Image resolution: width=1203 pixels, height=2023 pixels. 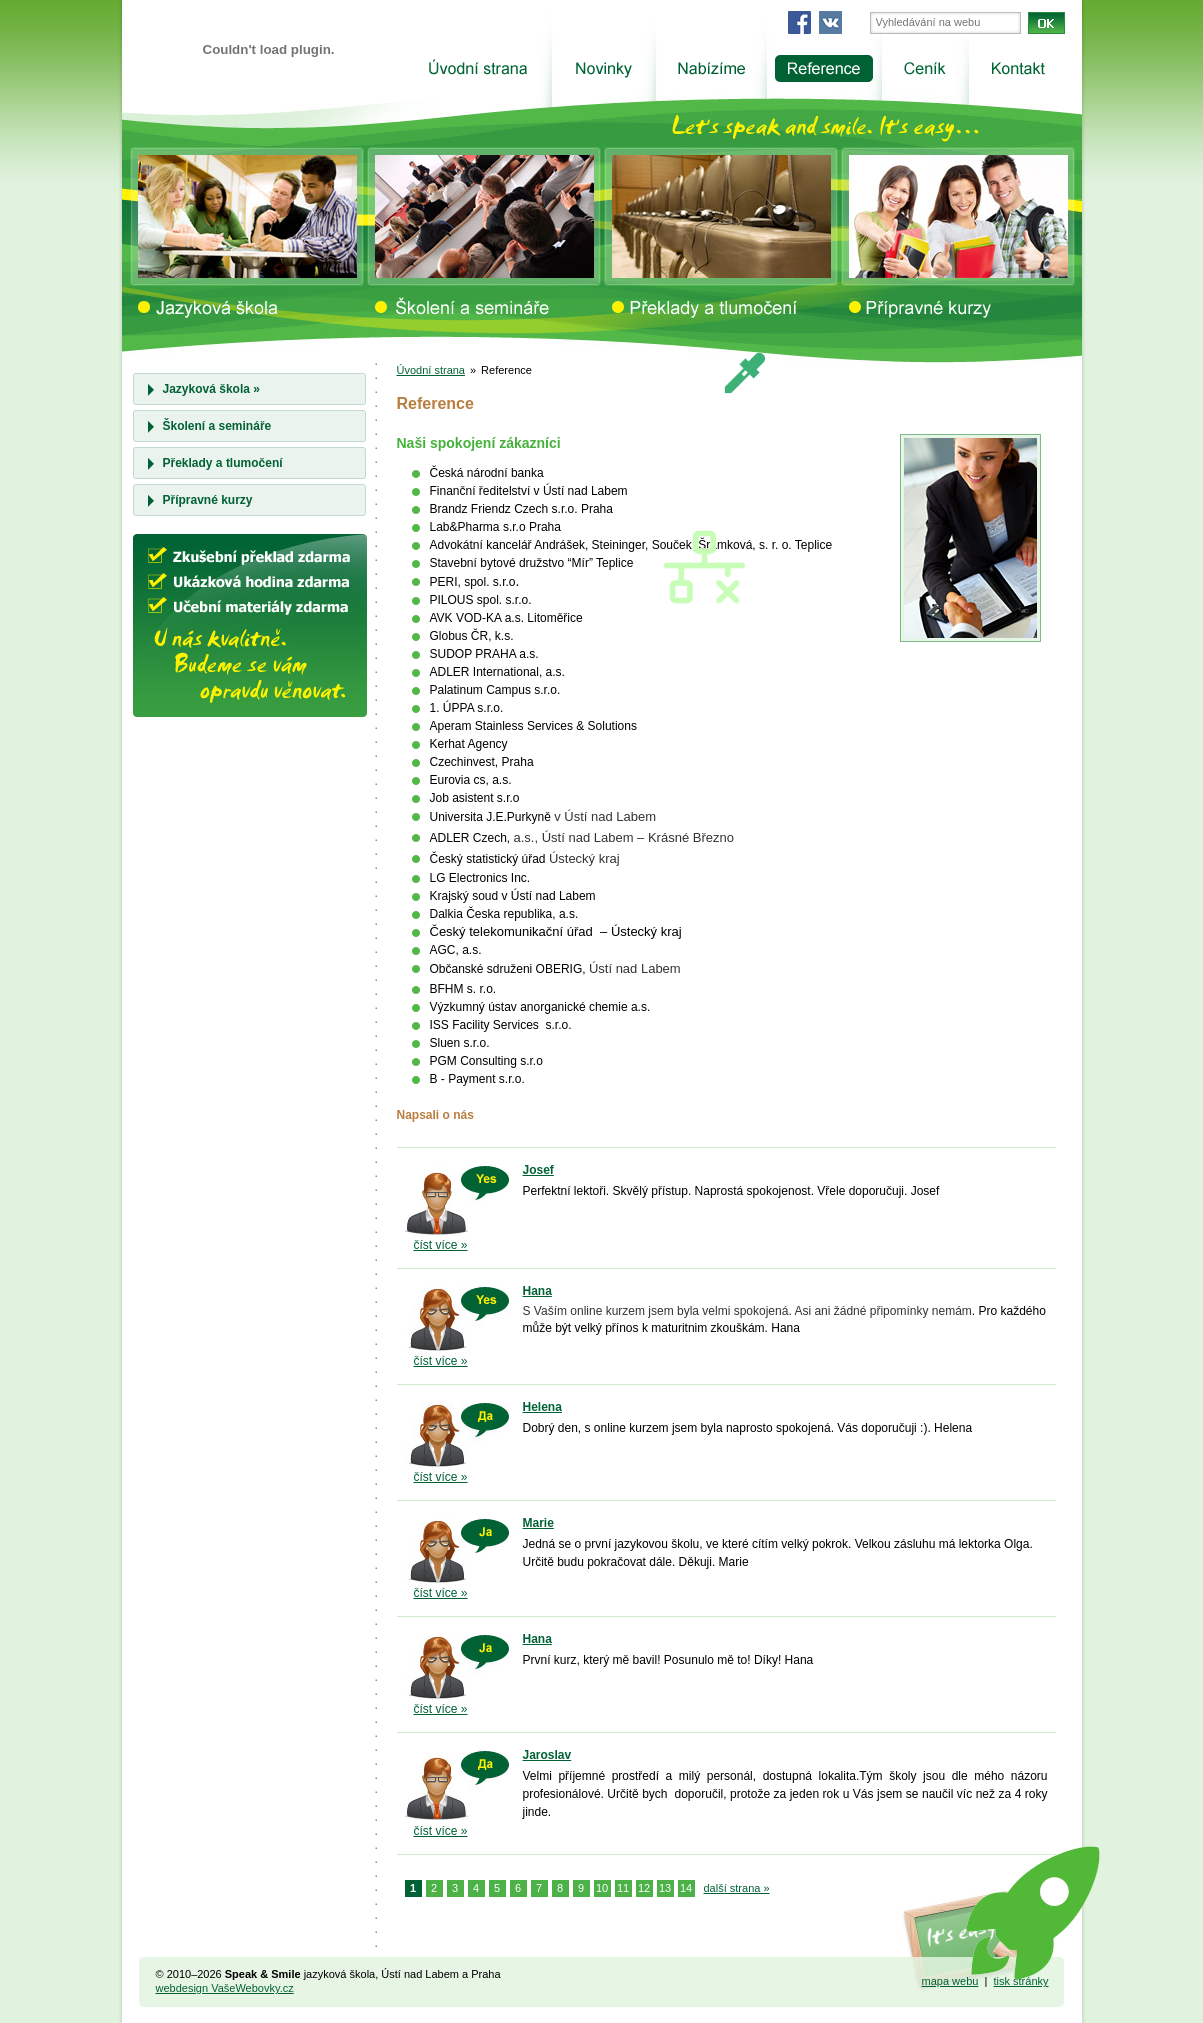 I want to click on network connection error or failure, so click(x=704, y=568).